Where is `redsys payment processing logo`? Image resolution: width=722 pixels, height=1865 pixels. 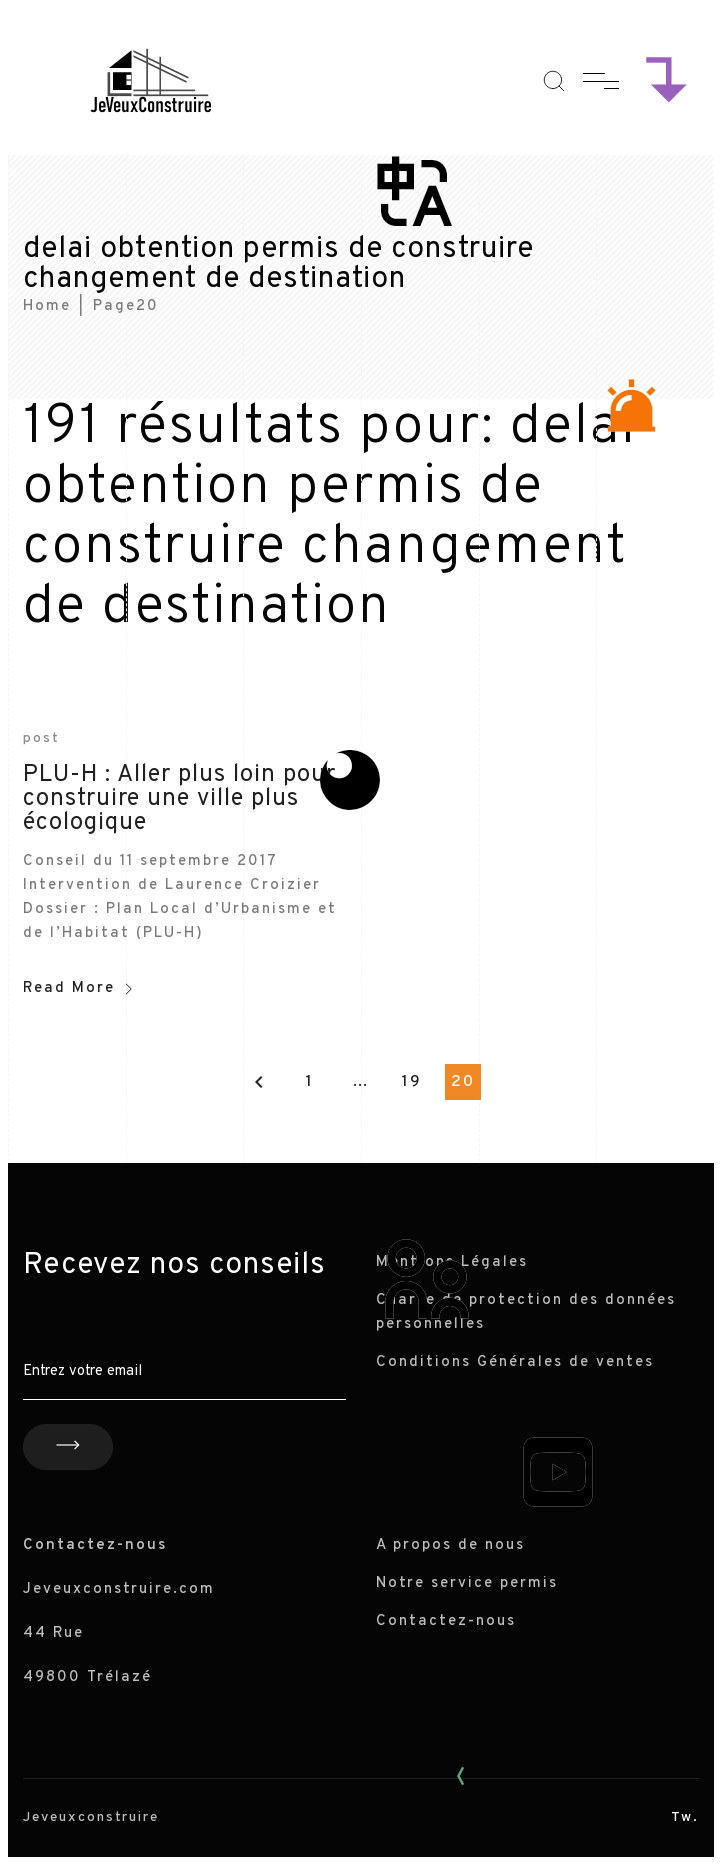
redsys payment processing logo is located at coordinates (350, 780).